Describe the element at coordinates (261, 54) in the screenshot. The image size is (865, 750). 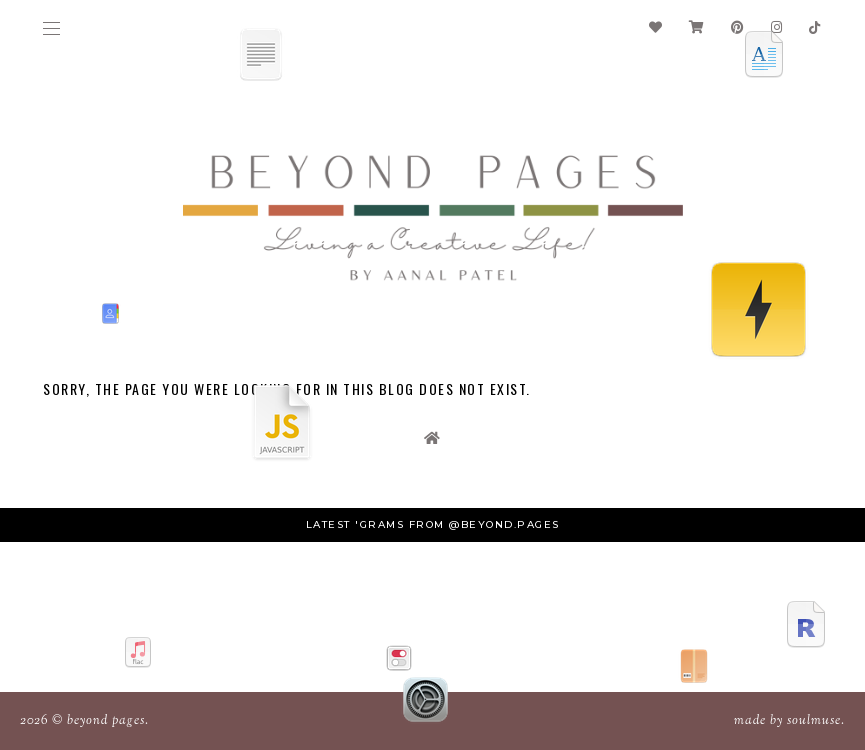
I see `indicates a file or folder contains documents` at that location.